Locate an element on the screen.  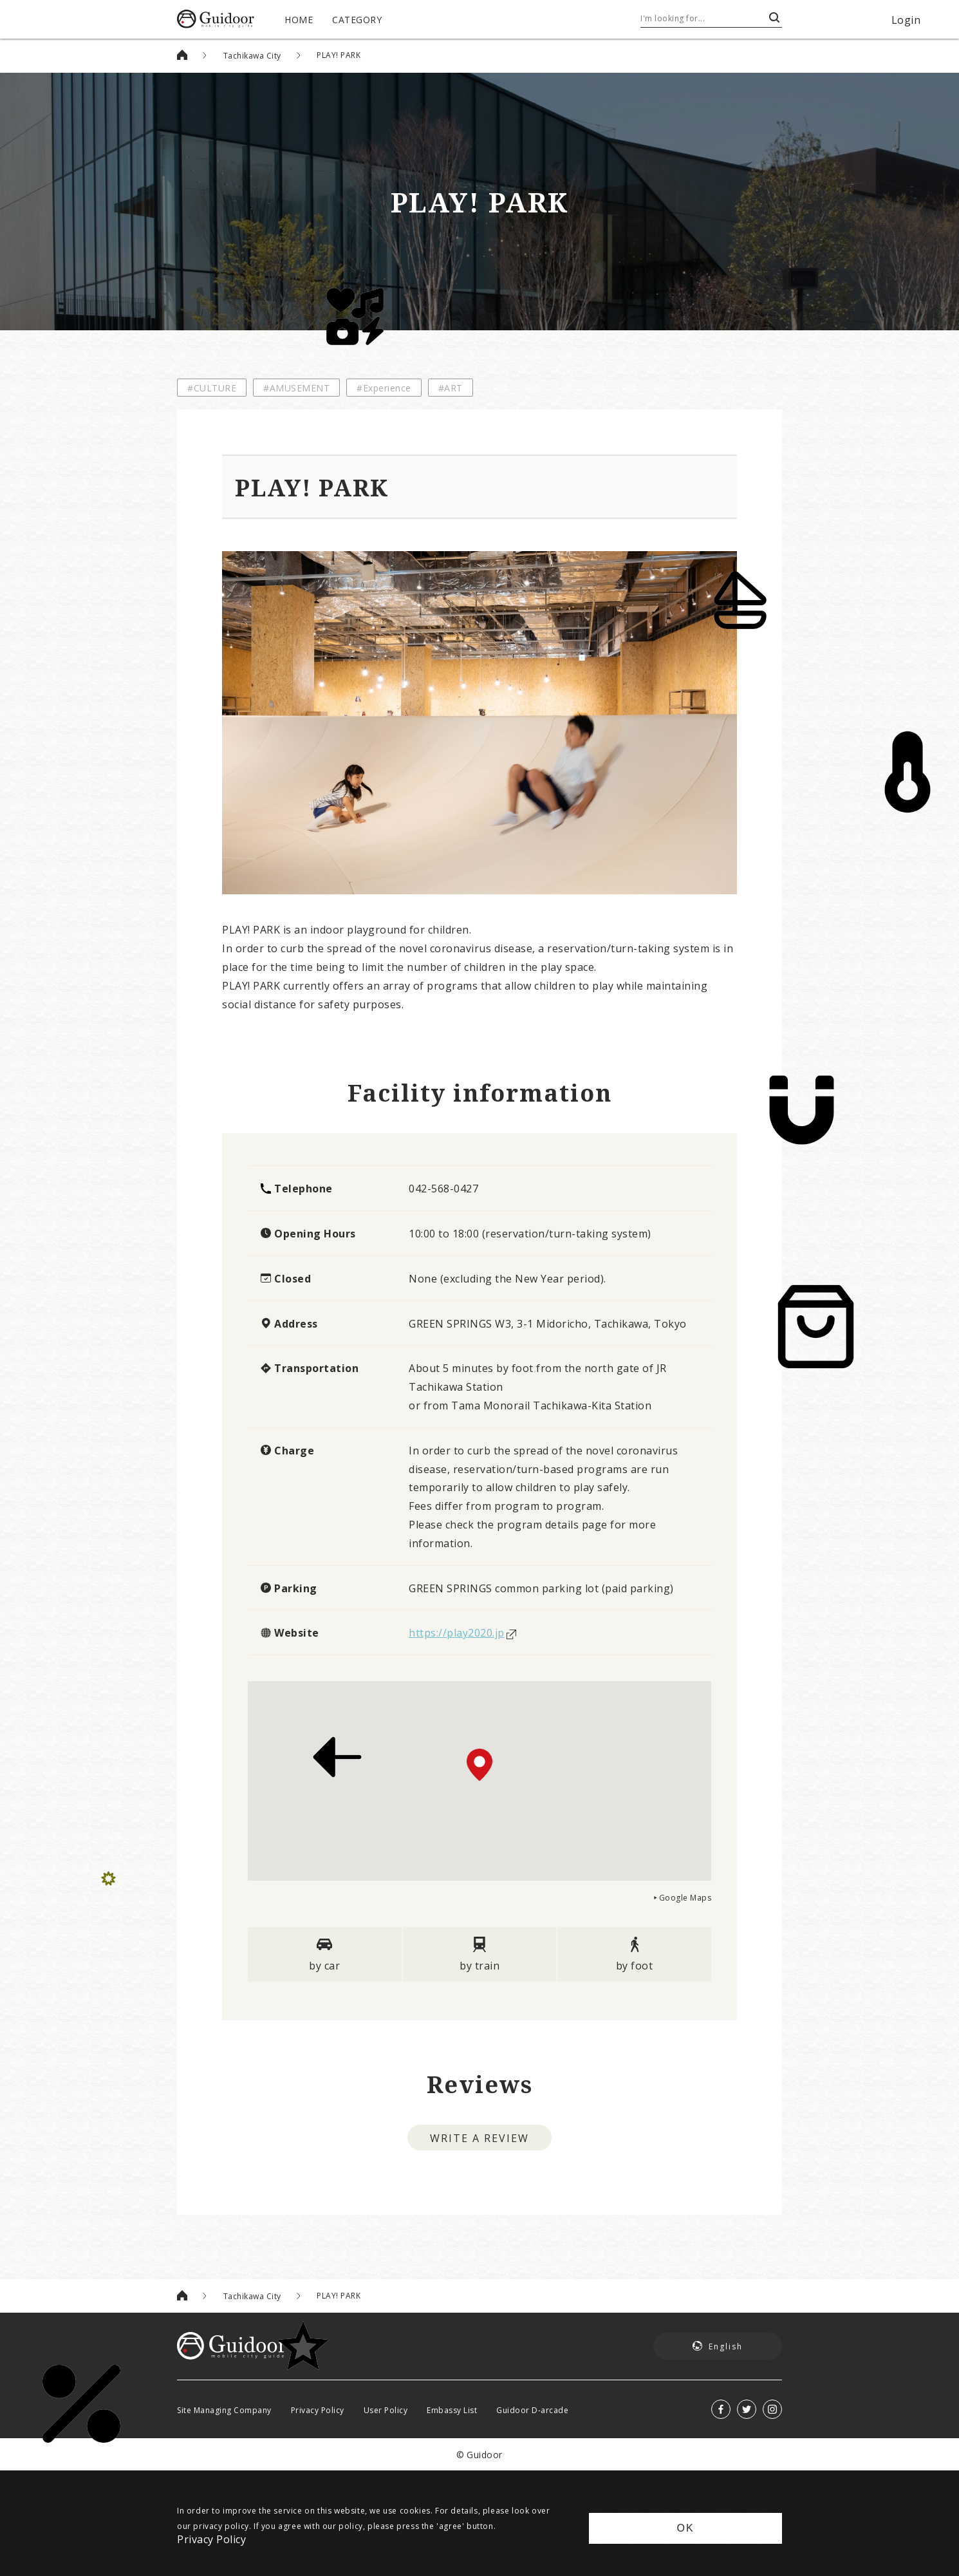
add to favorites is located at coordinates (303, 2347).